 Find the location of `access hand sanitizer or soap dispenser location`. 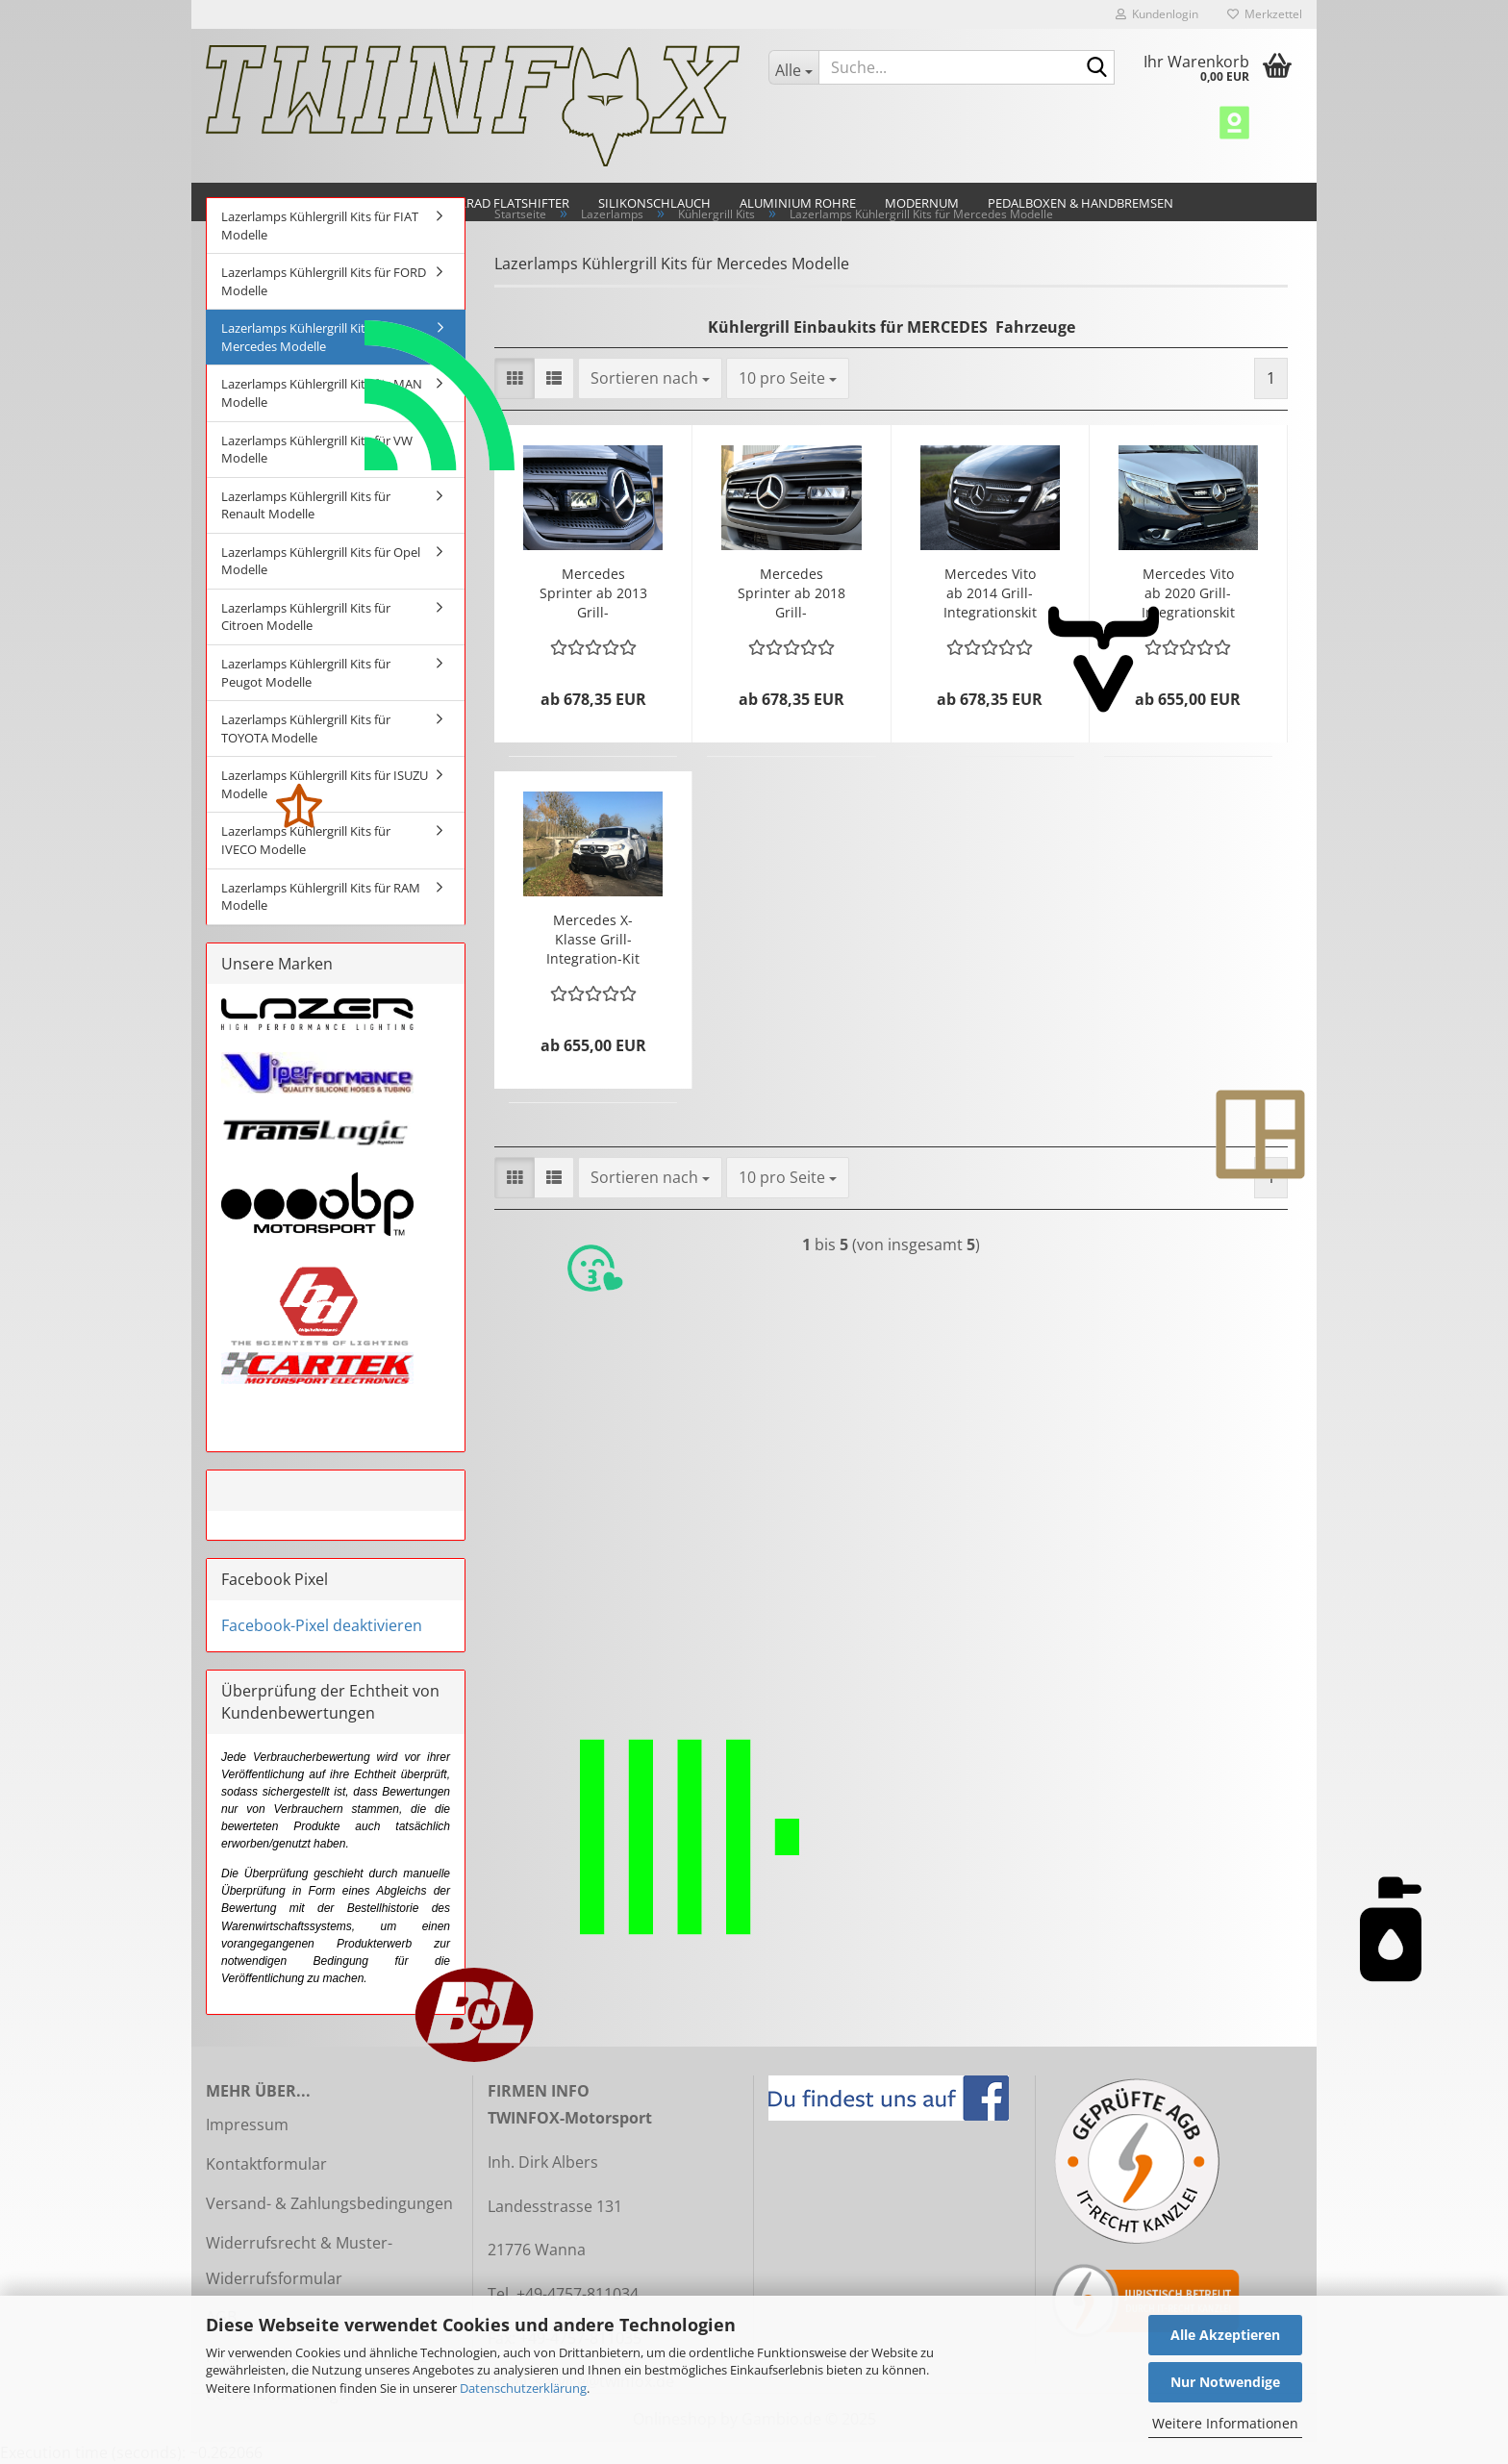

access hand sanitizer or soap dispenser location is located at coordinates (1391, 1932).